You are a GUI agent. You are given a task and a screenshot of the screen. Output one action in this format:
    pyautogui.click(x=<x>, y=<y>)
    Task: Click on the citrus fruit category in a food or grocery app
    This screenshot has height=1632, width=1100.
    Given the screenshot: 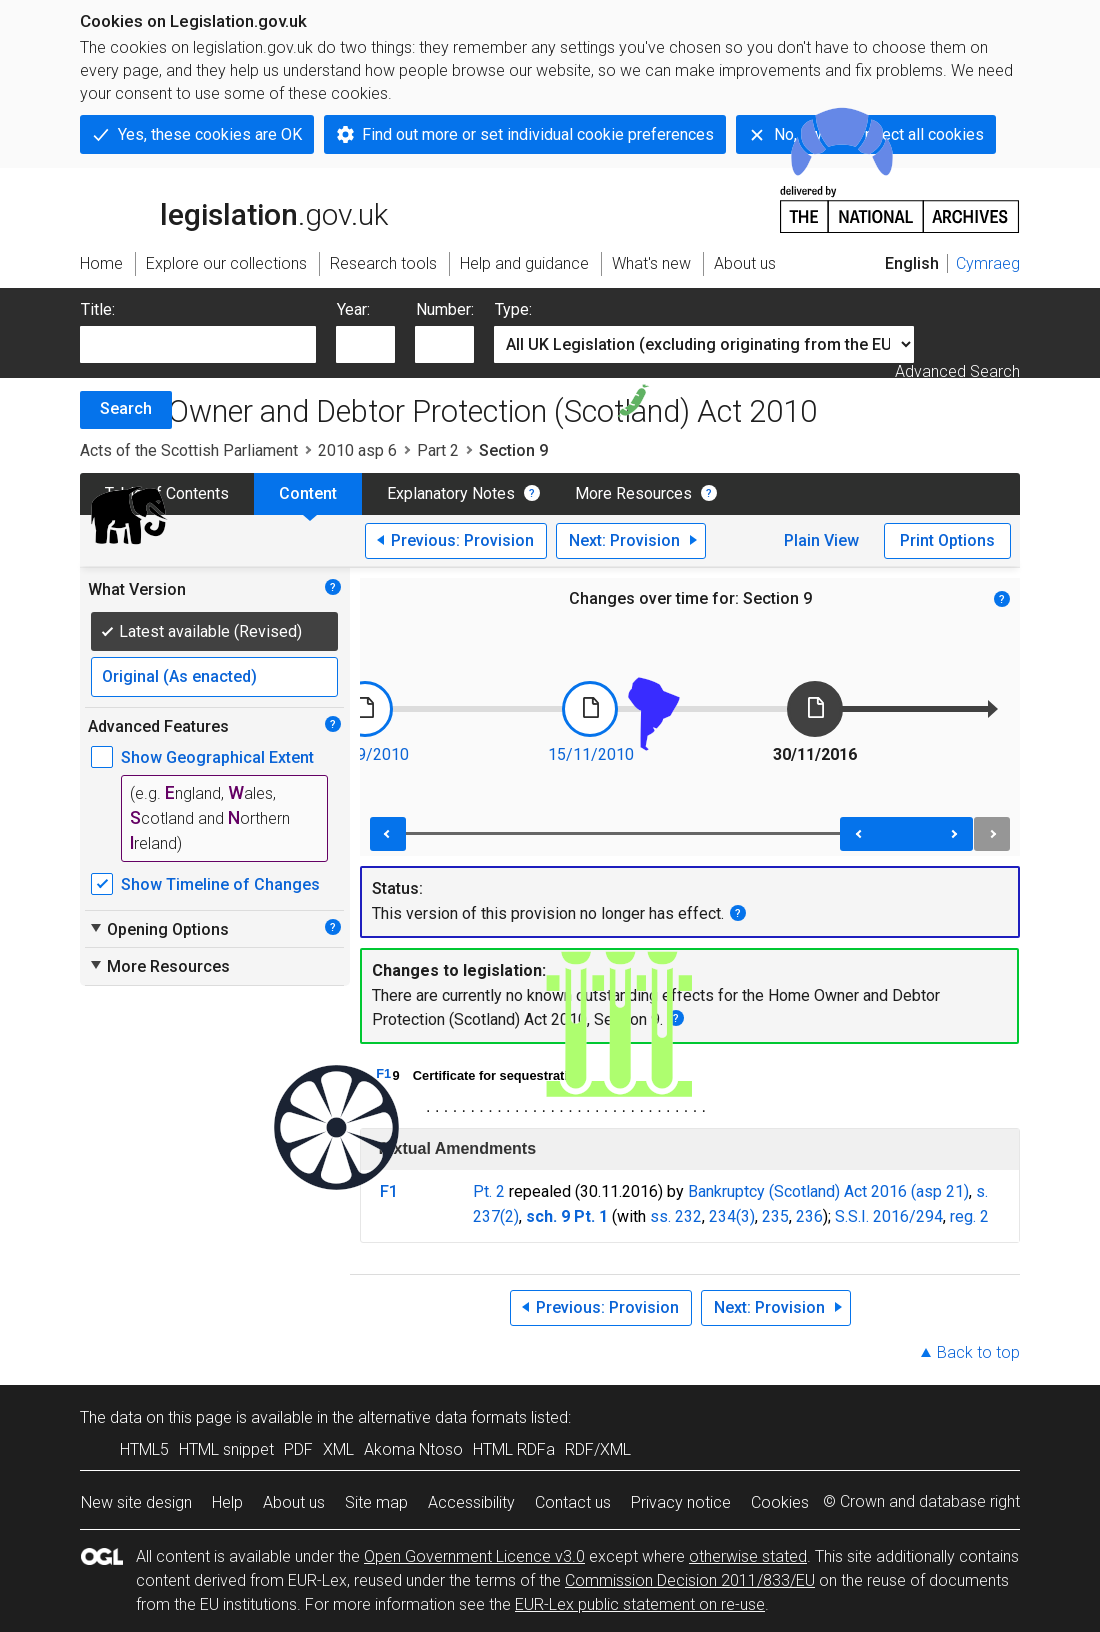 What is the action you would take?
    pyautogui.click(x=336, y=1127)
    